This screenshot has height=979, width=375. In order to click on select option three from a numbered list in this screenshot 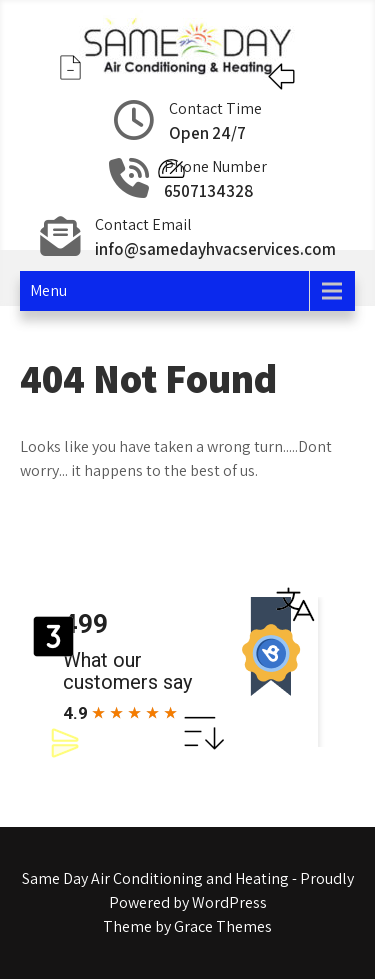, I will do `click(53, 636)`.